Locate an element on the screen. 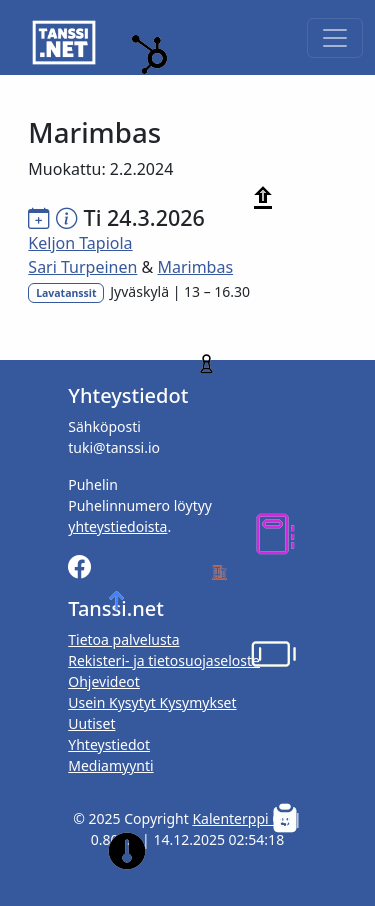 This screenshot has height=906, width=375. indicates low battery level is located at coordinates (273, 654).